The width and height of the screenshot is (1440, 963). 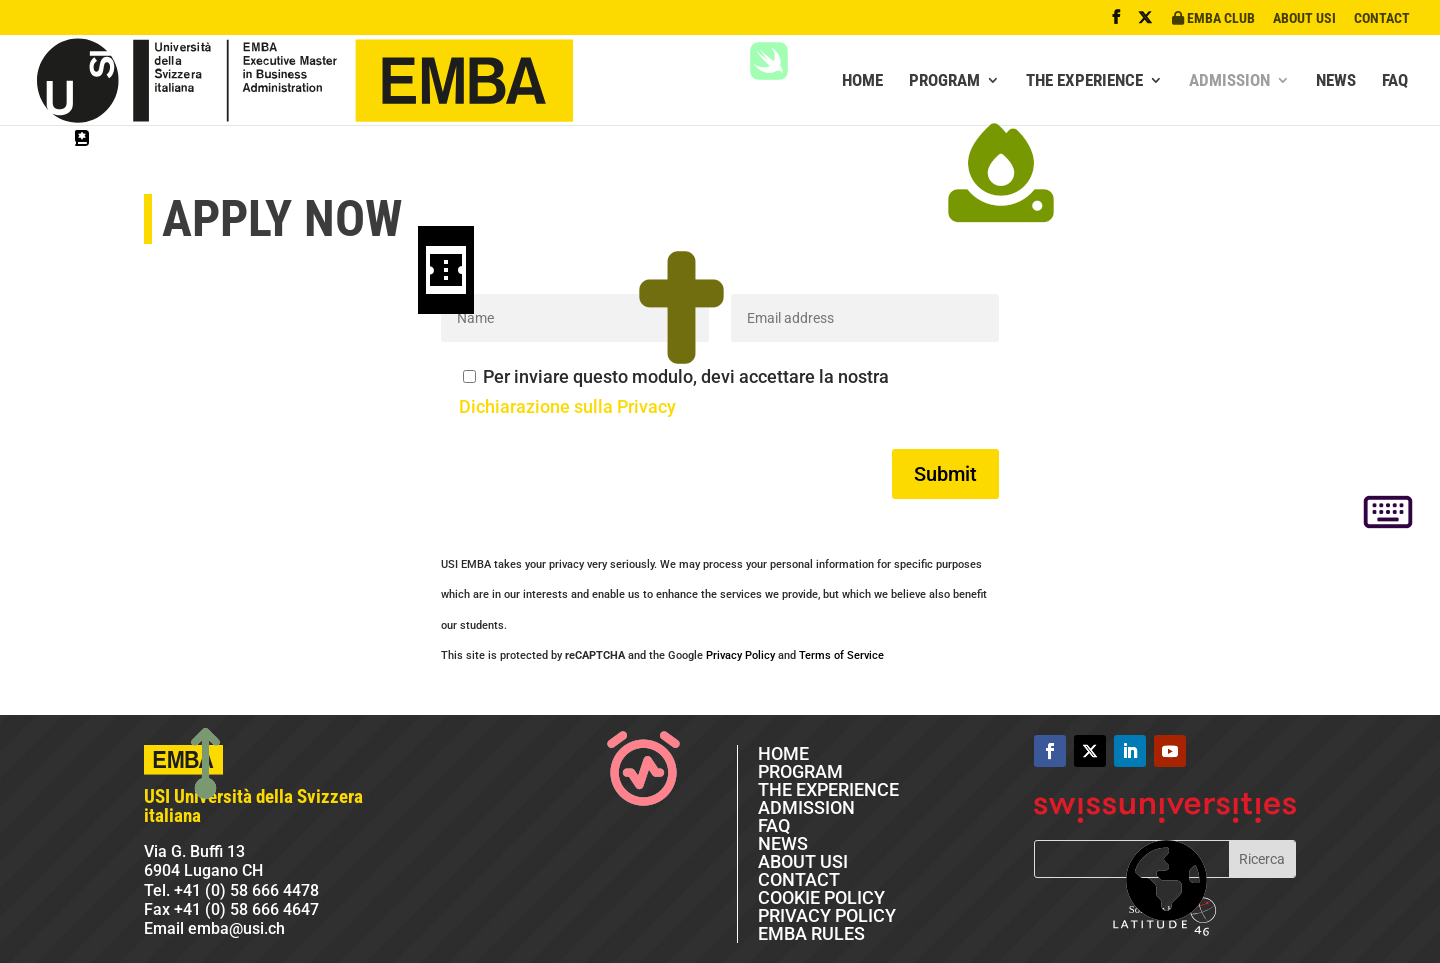 What do you see at coordinates (681, 307) in the screenshot?
I see `indicates a religious or faith-based feature` at bounding box center [681, 307].